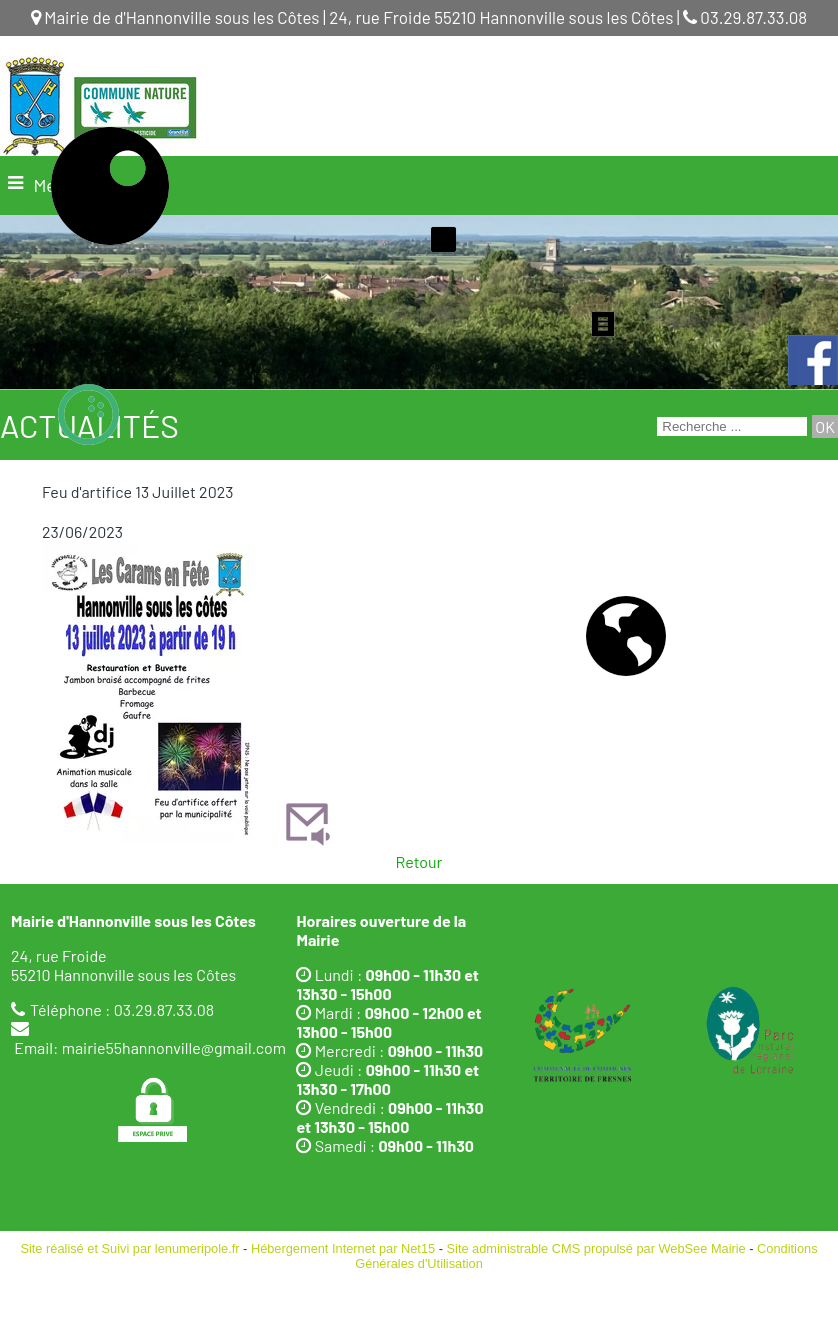 The width and height of the screenshot is (838, 1339). Describe the element at coordinates (307, 822) in the screenshot. I see `manage email notification sounds` at that location.